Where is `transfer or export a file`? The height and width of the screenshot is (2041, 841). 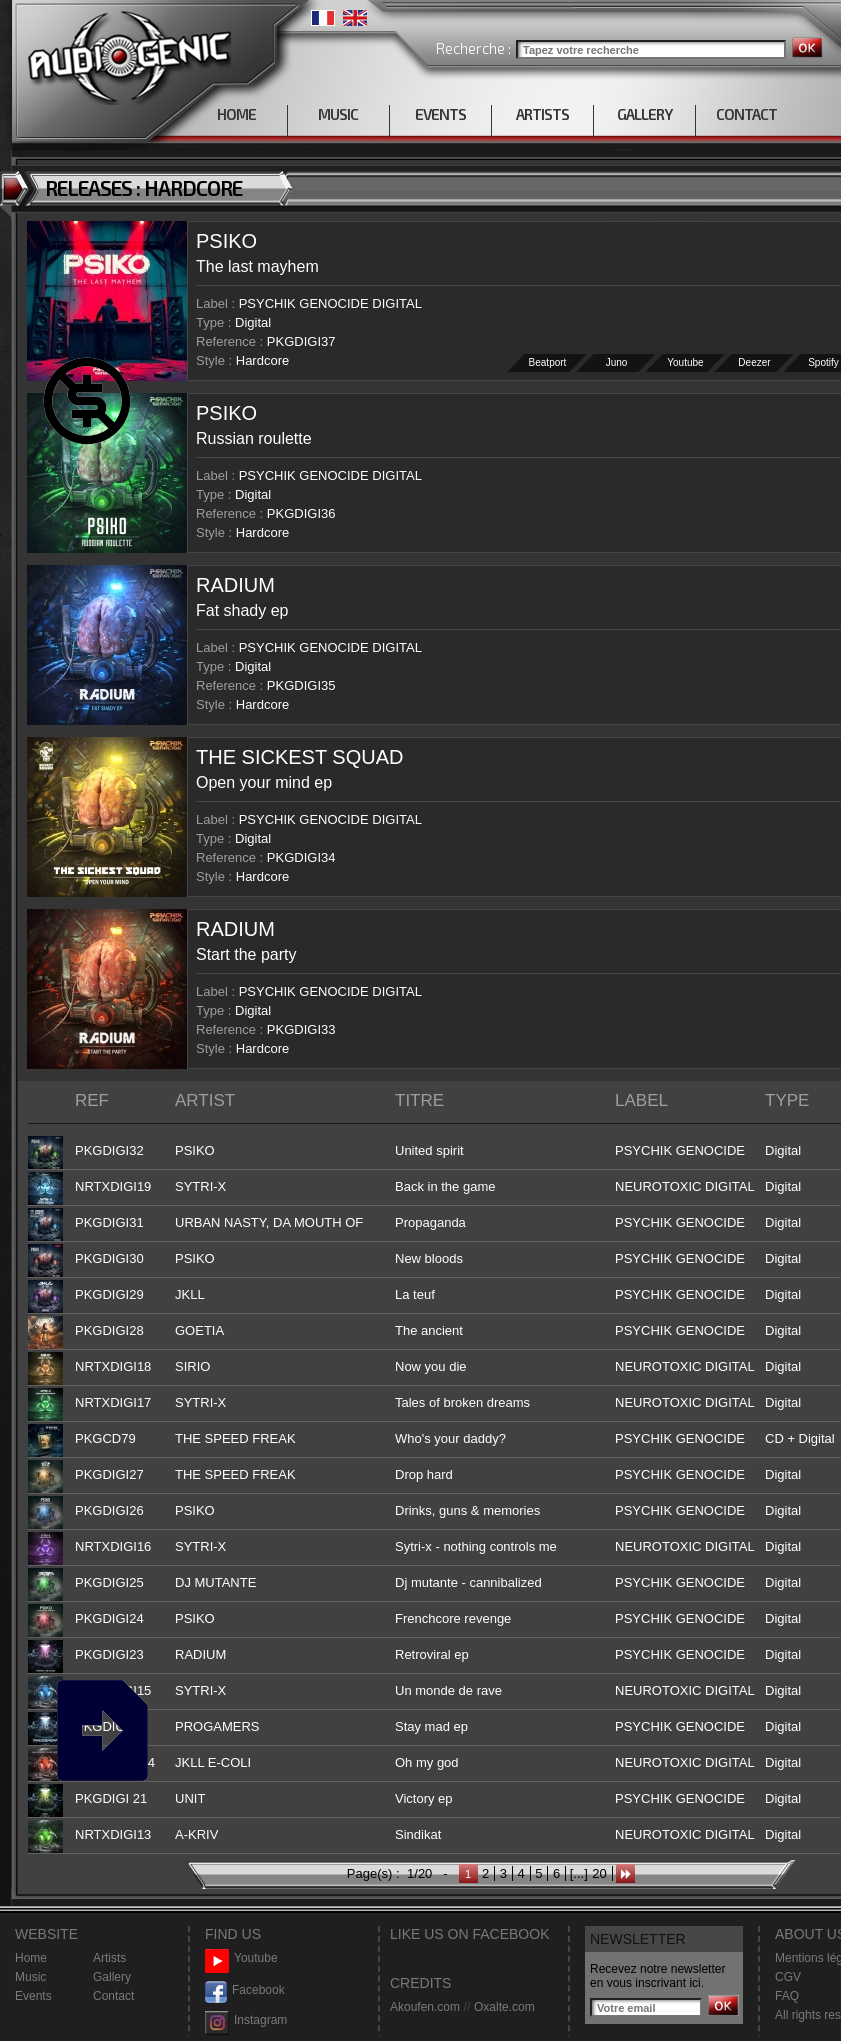
transfer or export a file is located at coordinates (102, 1730).